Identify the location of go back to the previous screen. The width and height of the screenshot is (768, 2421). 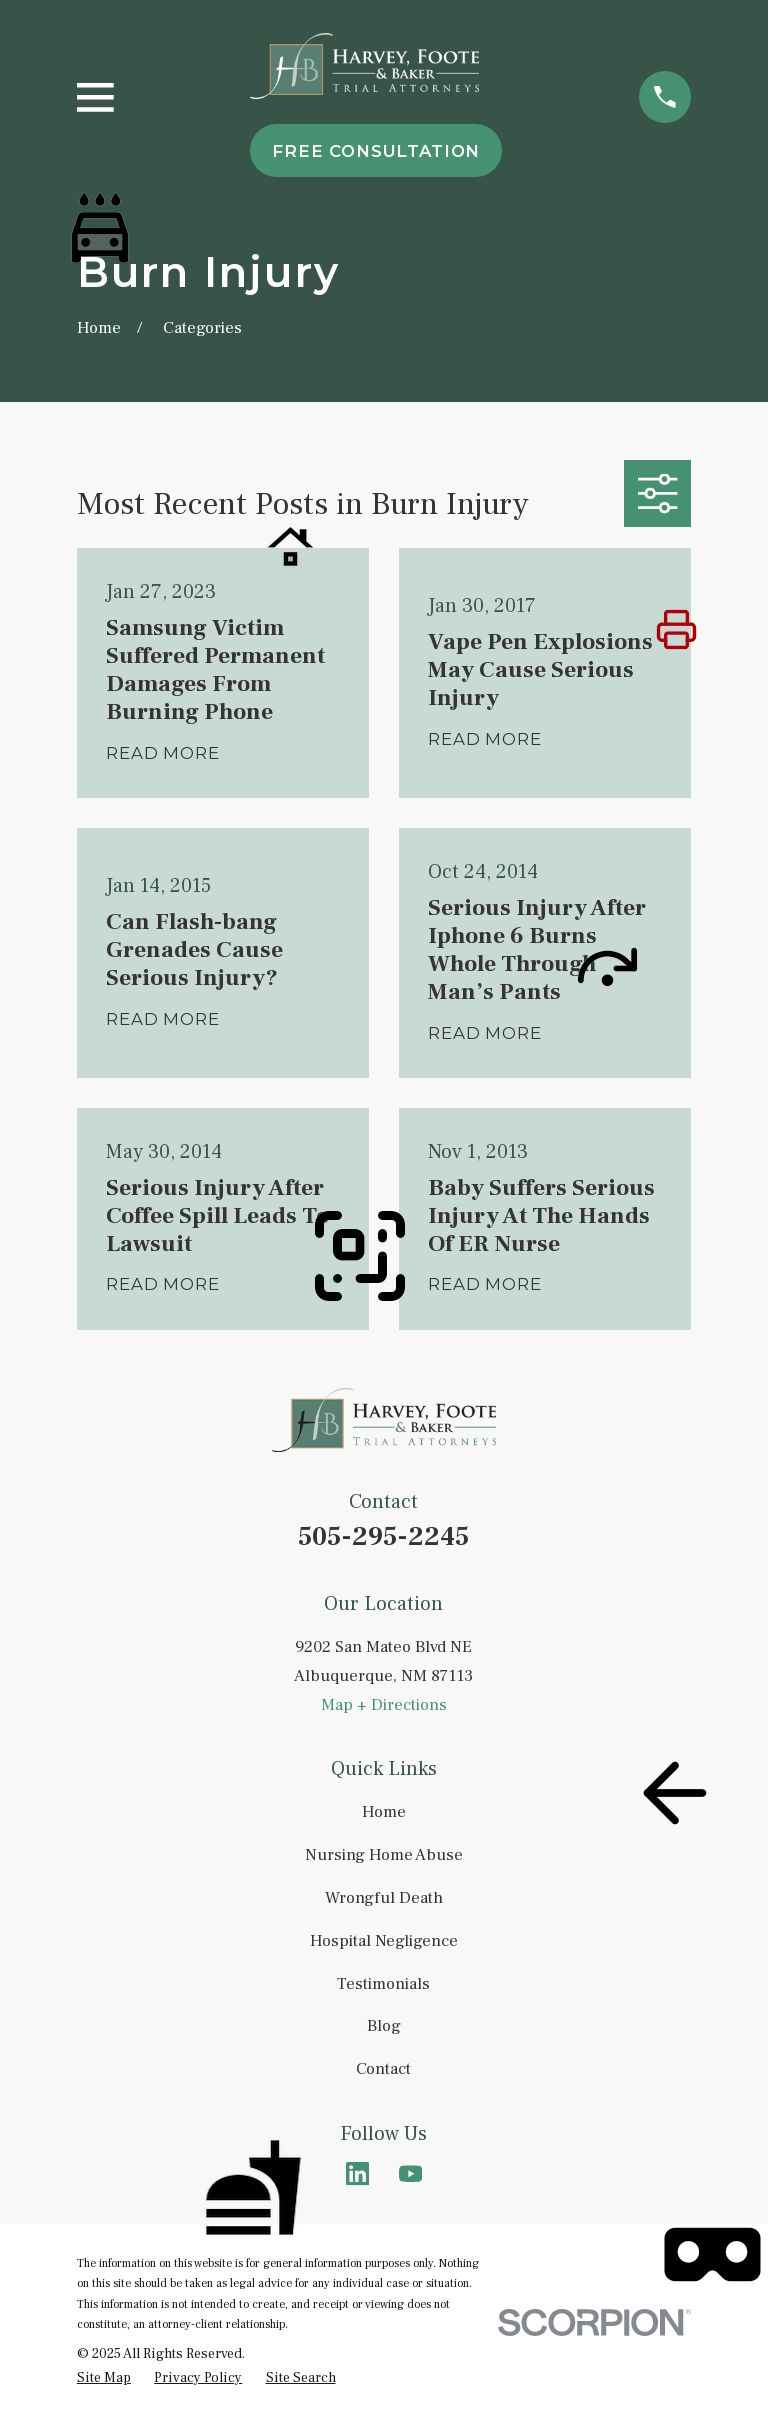
(675, 1793).